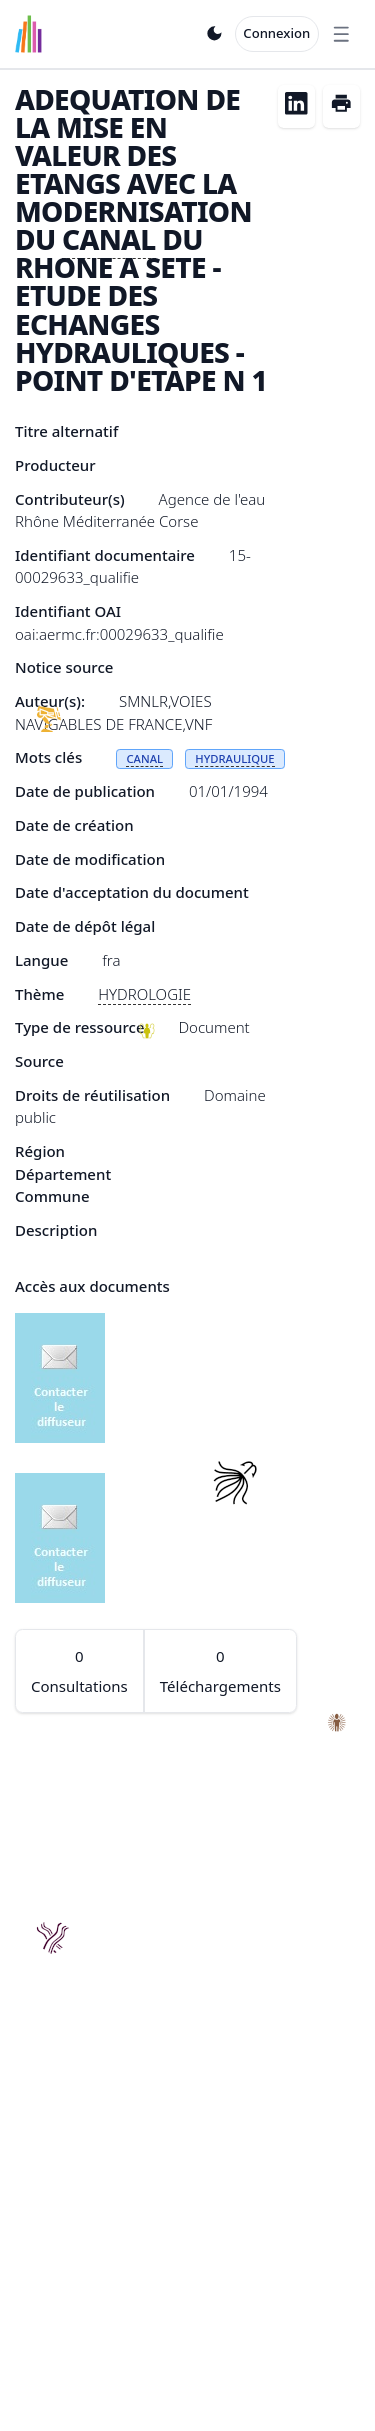  Describe the element at coordinates (53, 1938) in the screenshot. I see `food item indicator in a cooking or recipe game` at that location.